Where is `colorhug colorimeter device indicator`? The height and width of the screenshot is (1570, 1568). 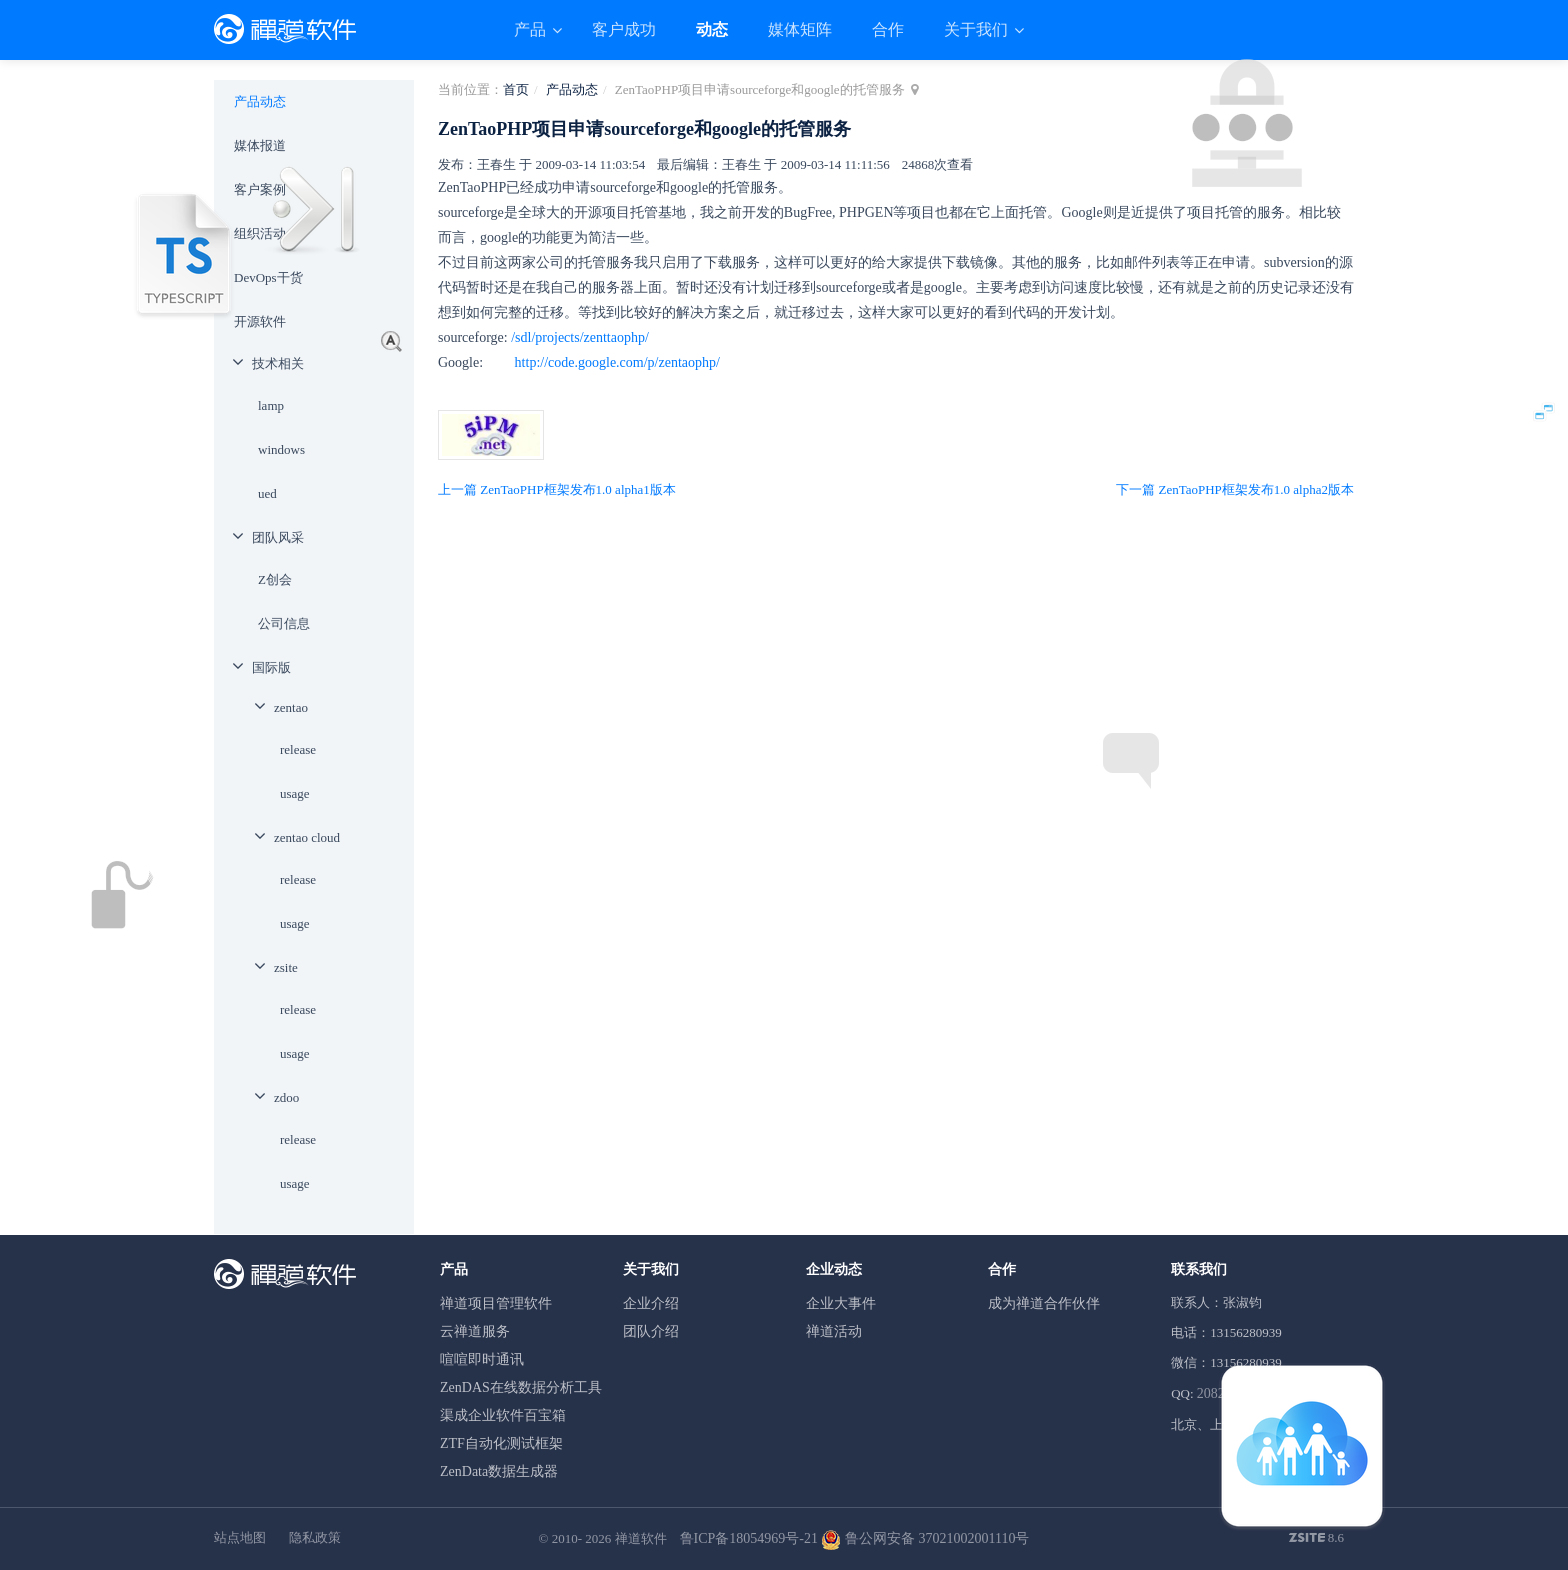 colorhug colorimeter device indicator is located at coordinates (120, 899).